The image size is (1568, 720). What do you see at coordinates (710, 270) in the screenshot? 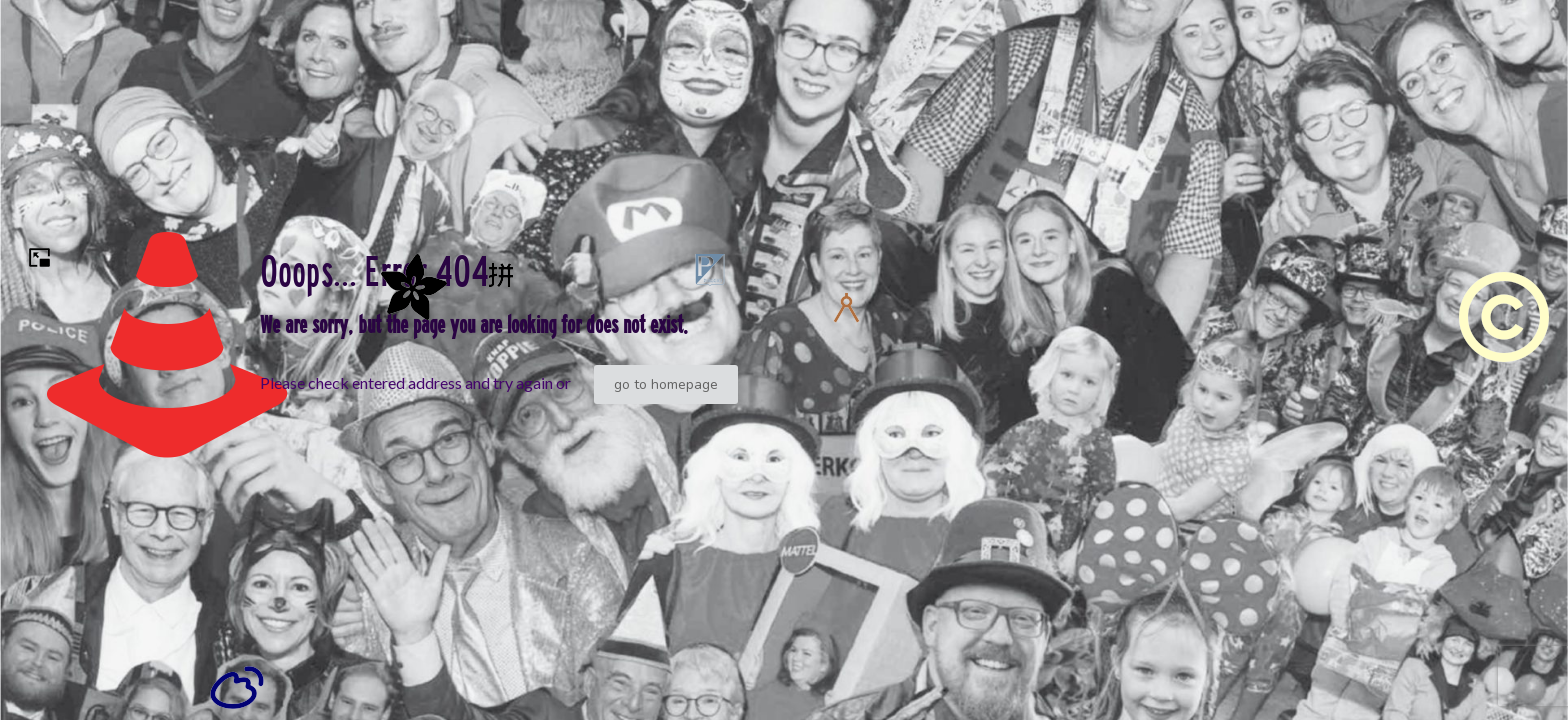
I see `Piaggio Group company logo` at bounding box center [710, 270].